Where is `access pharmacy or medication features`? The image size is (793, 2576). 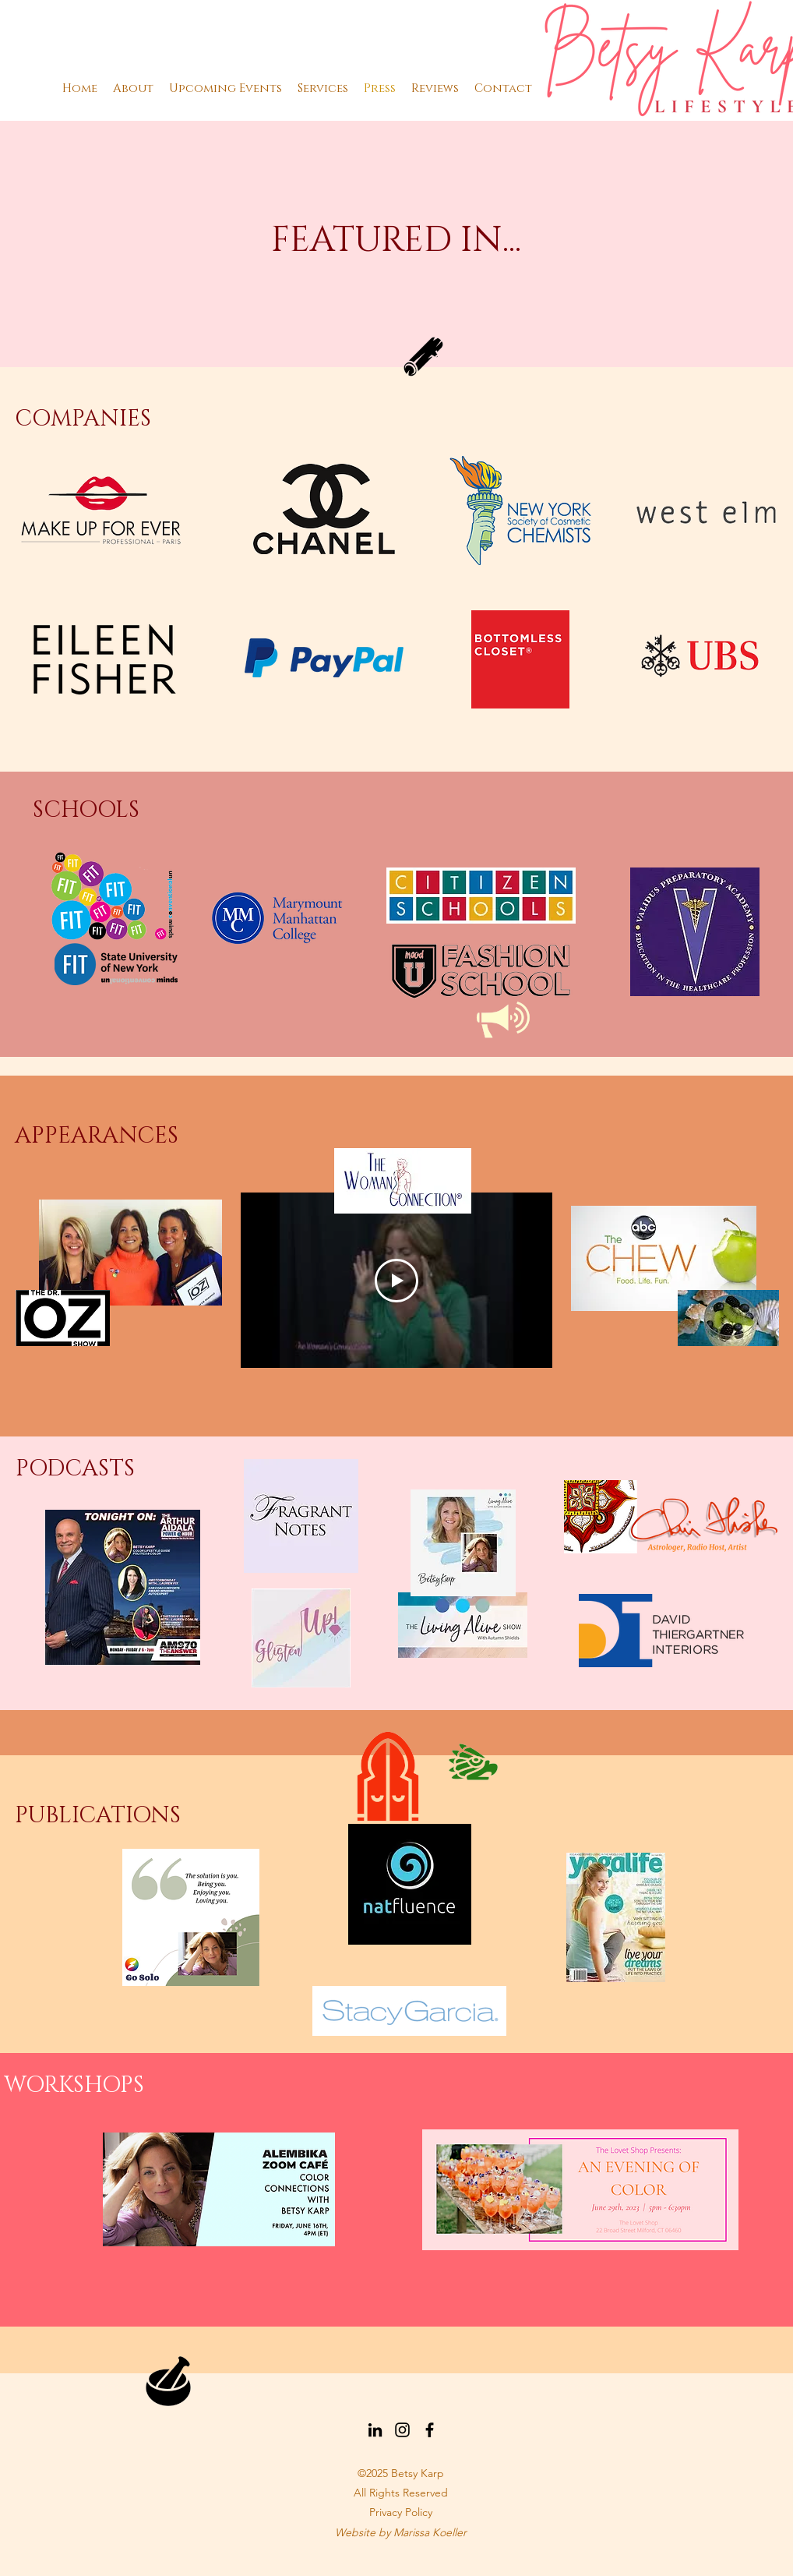
access pharmacy or medication features is located at coordinates (168, 2381).